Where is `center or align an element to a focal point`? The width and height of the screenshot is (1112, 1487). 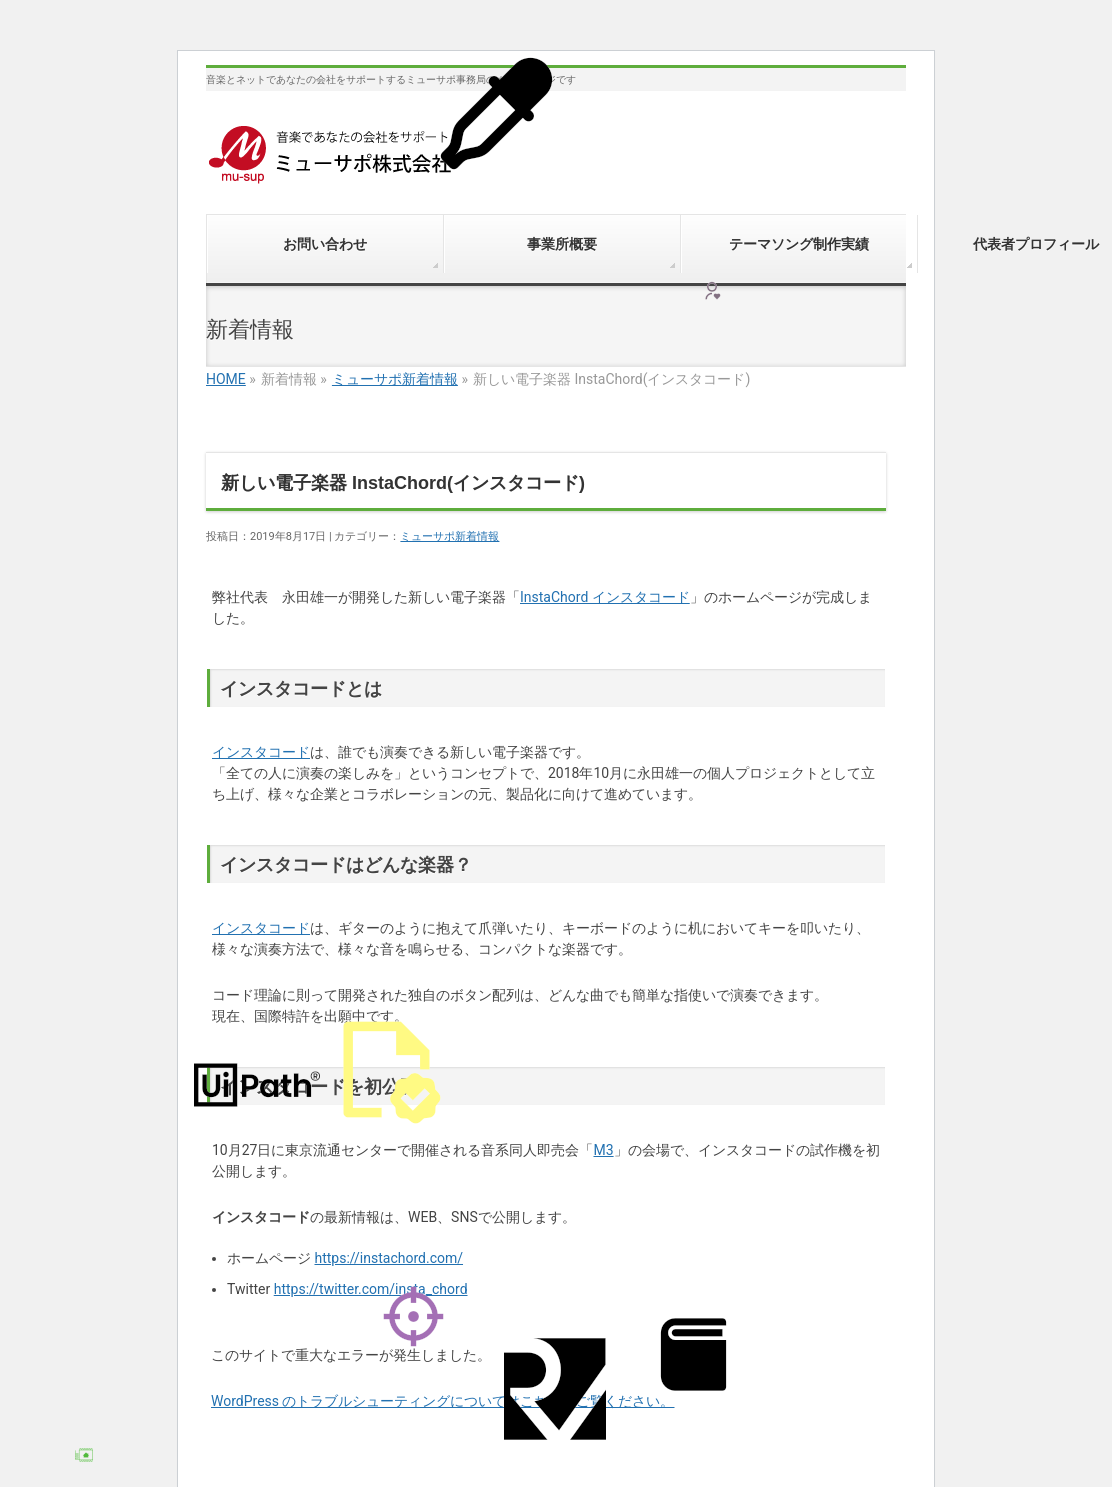
center or align an element to a focal point is located at coordinates (413, 1316).